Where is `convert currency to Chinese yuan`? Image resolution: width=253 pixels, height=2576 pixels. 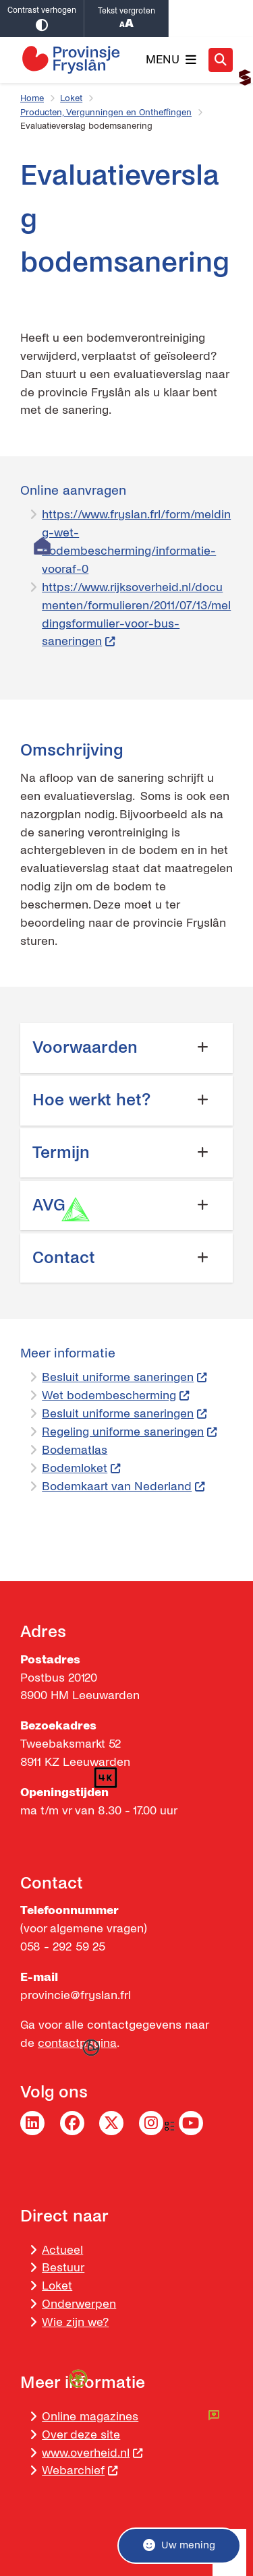 convert currency to Chinese yuan is located at coordinates (78, 2379).